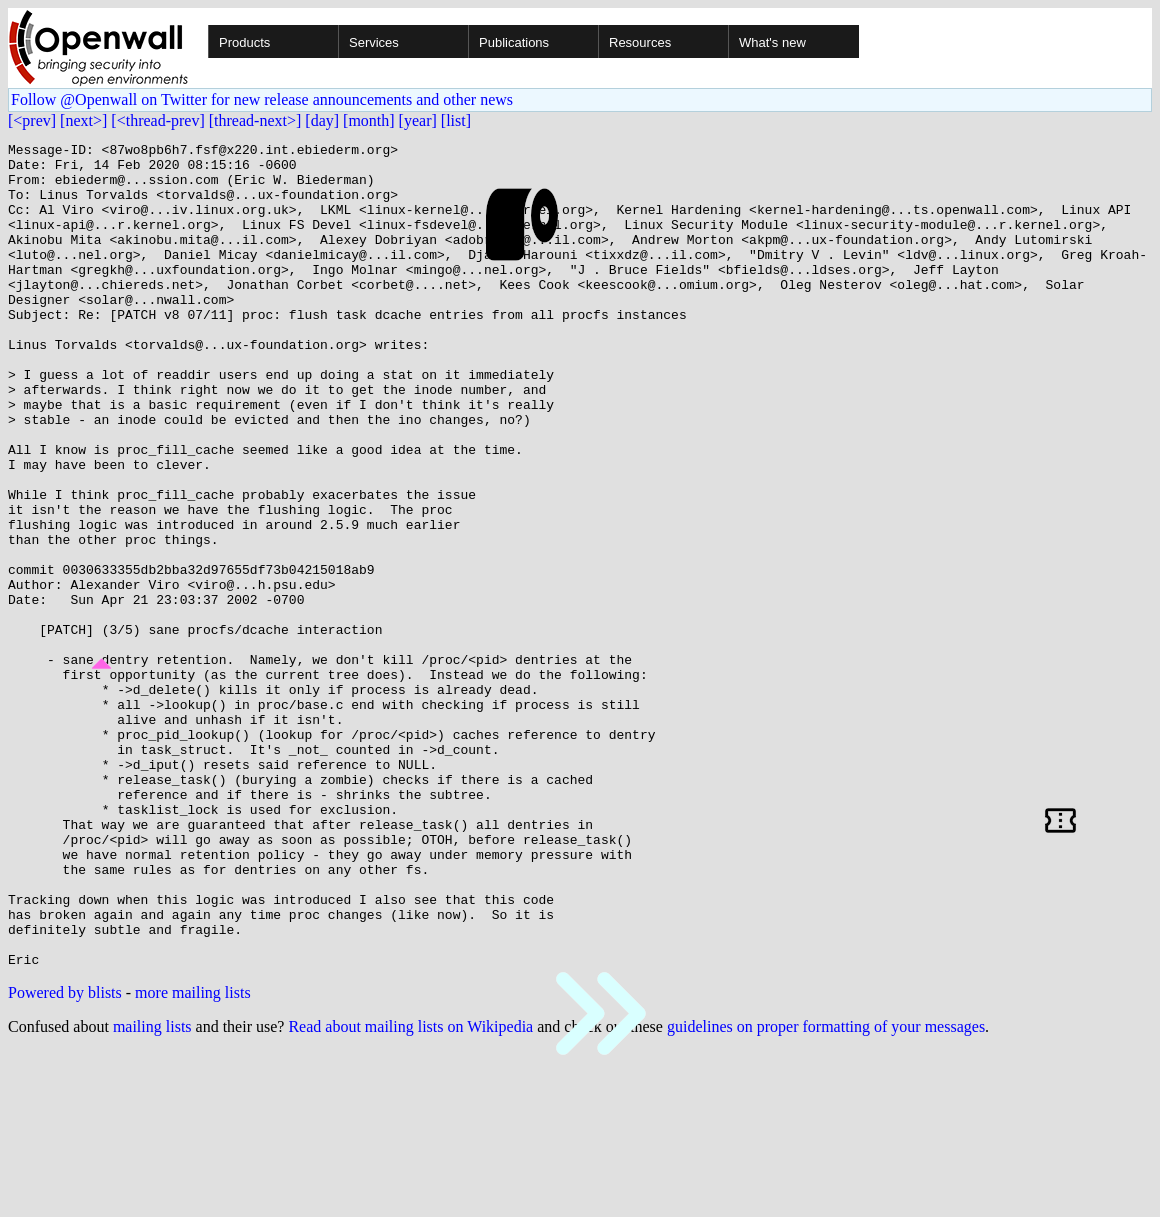 This screenshot has height=1217, width=1160. I want to click on collapse an expanded section, so click(101, 663).